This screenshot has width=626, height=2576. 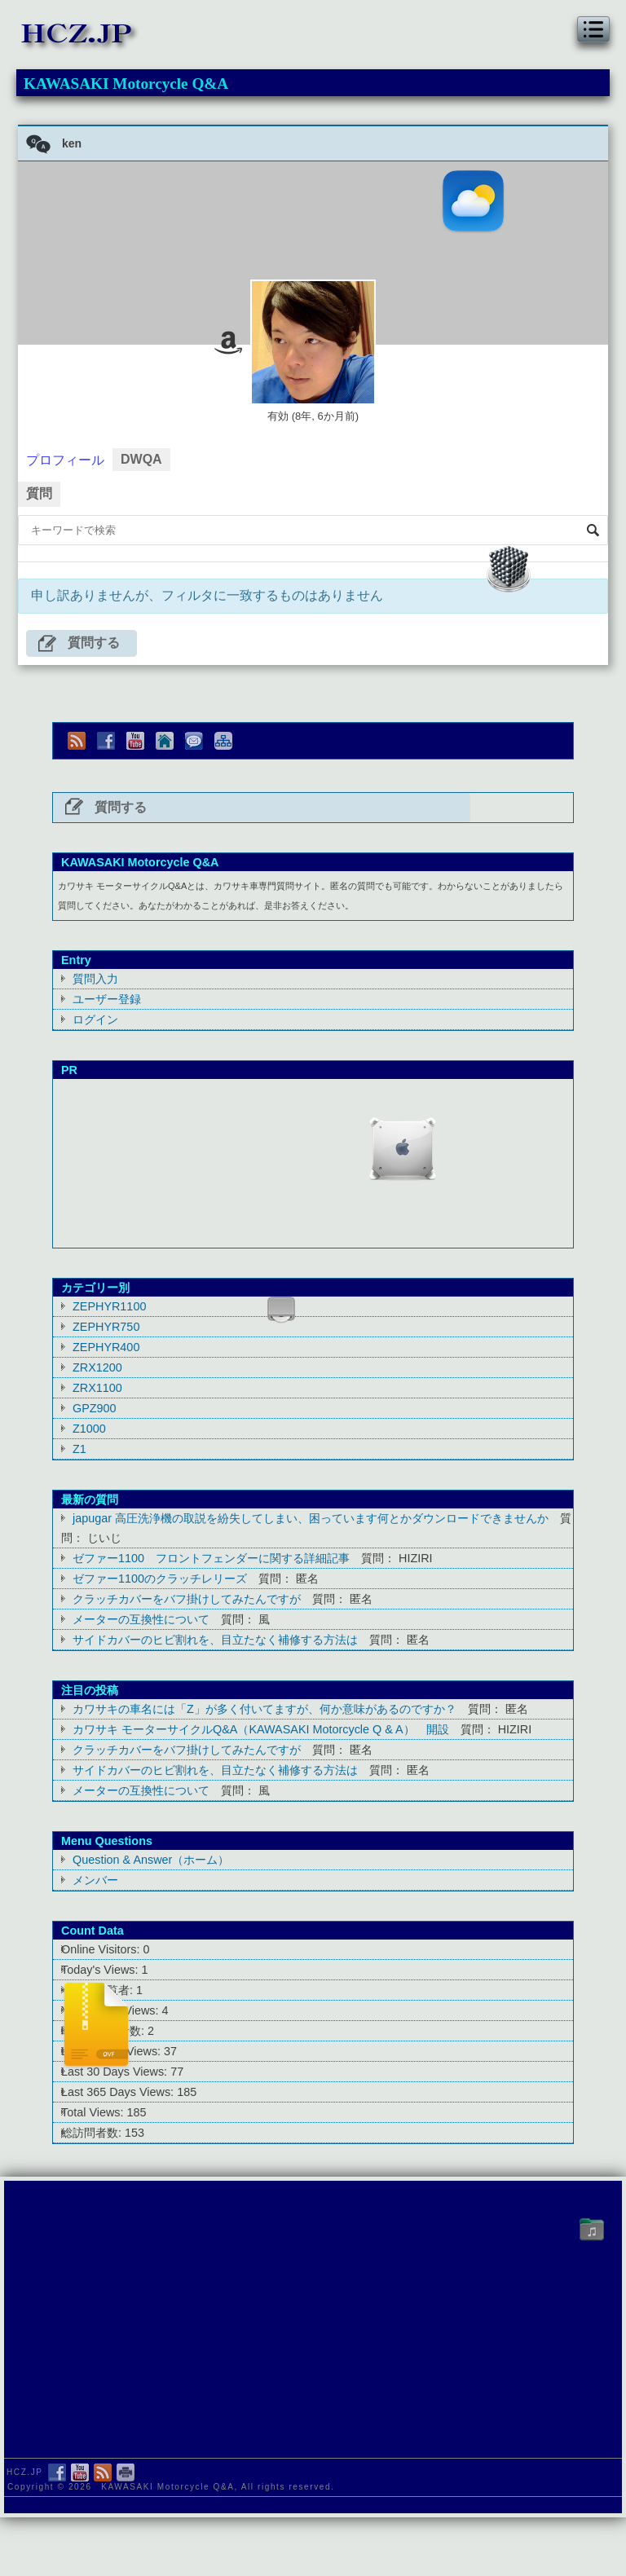 What do you see at coordinates (228, 343) in the screenshot?
I see `open the amazon store app` at bounding box center [228, 343].